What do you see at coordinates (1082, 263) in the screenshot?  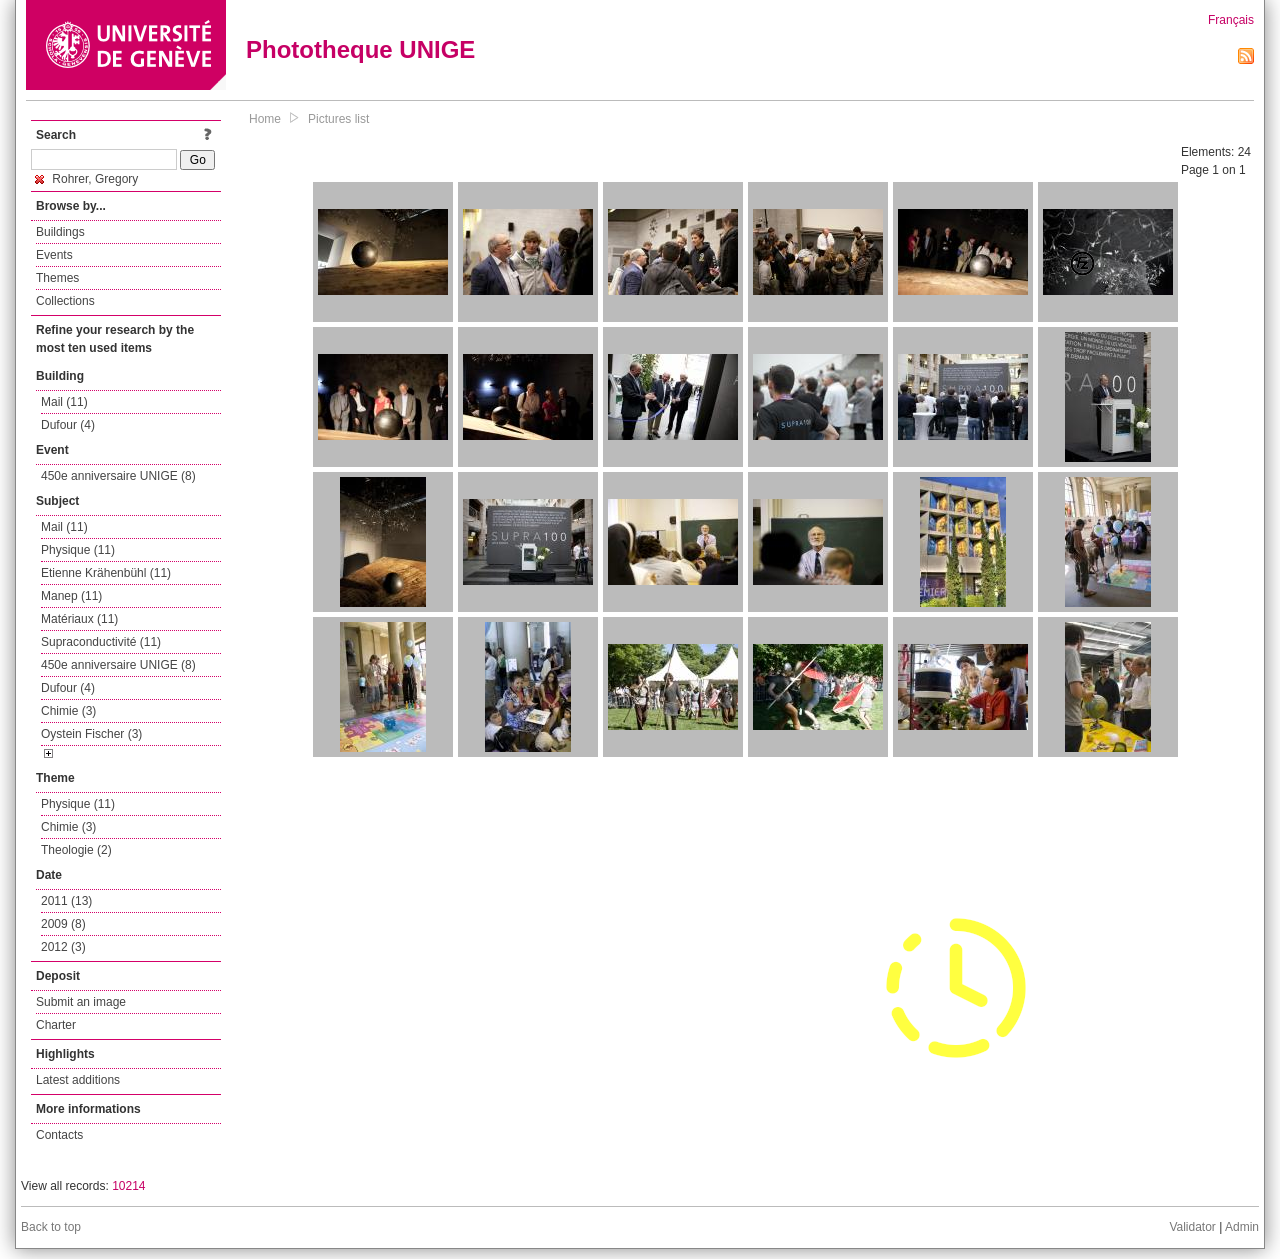 I see `open filezilla ftp client` at bounding box center [1082, 263].